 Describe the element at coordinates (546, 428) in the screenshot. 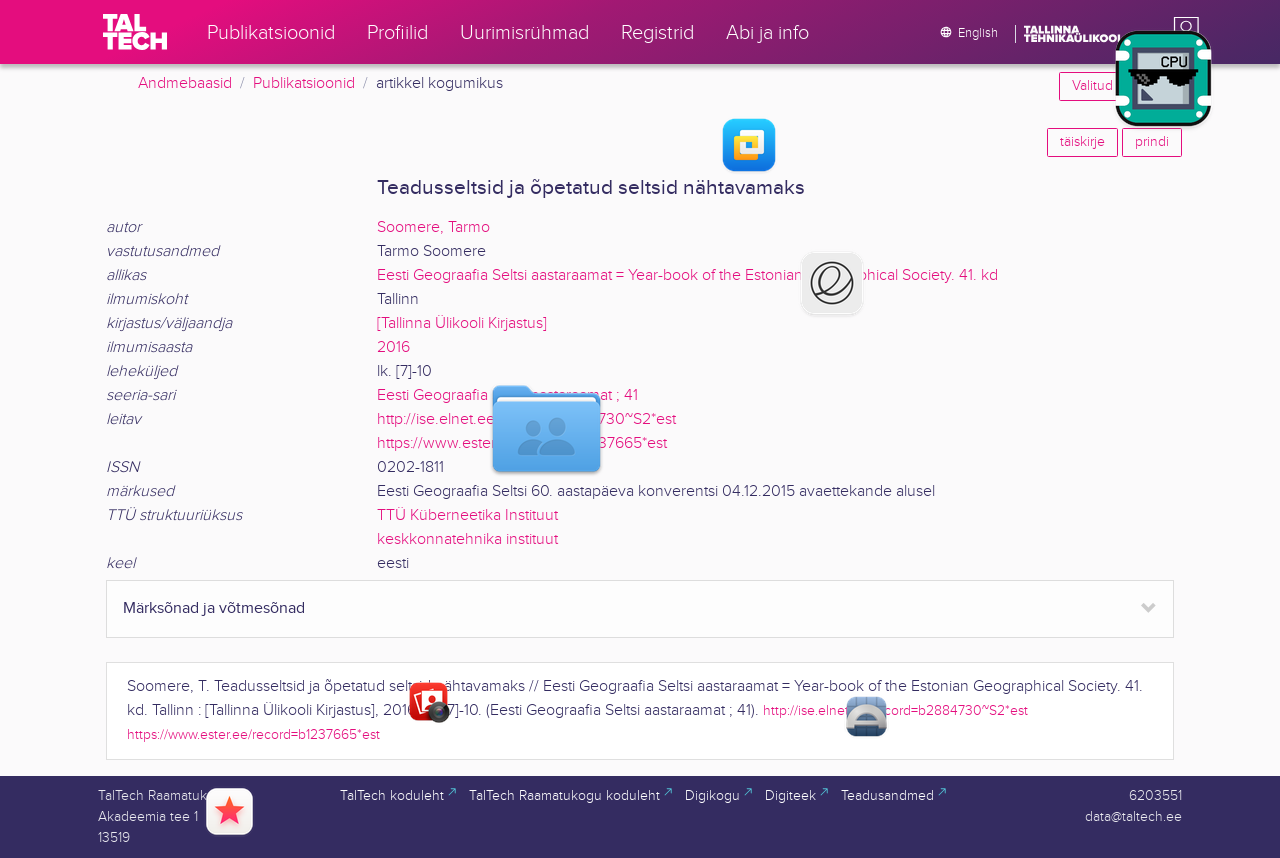

I see `open the servers folder` at that location.